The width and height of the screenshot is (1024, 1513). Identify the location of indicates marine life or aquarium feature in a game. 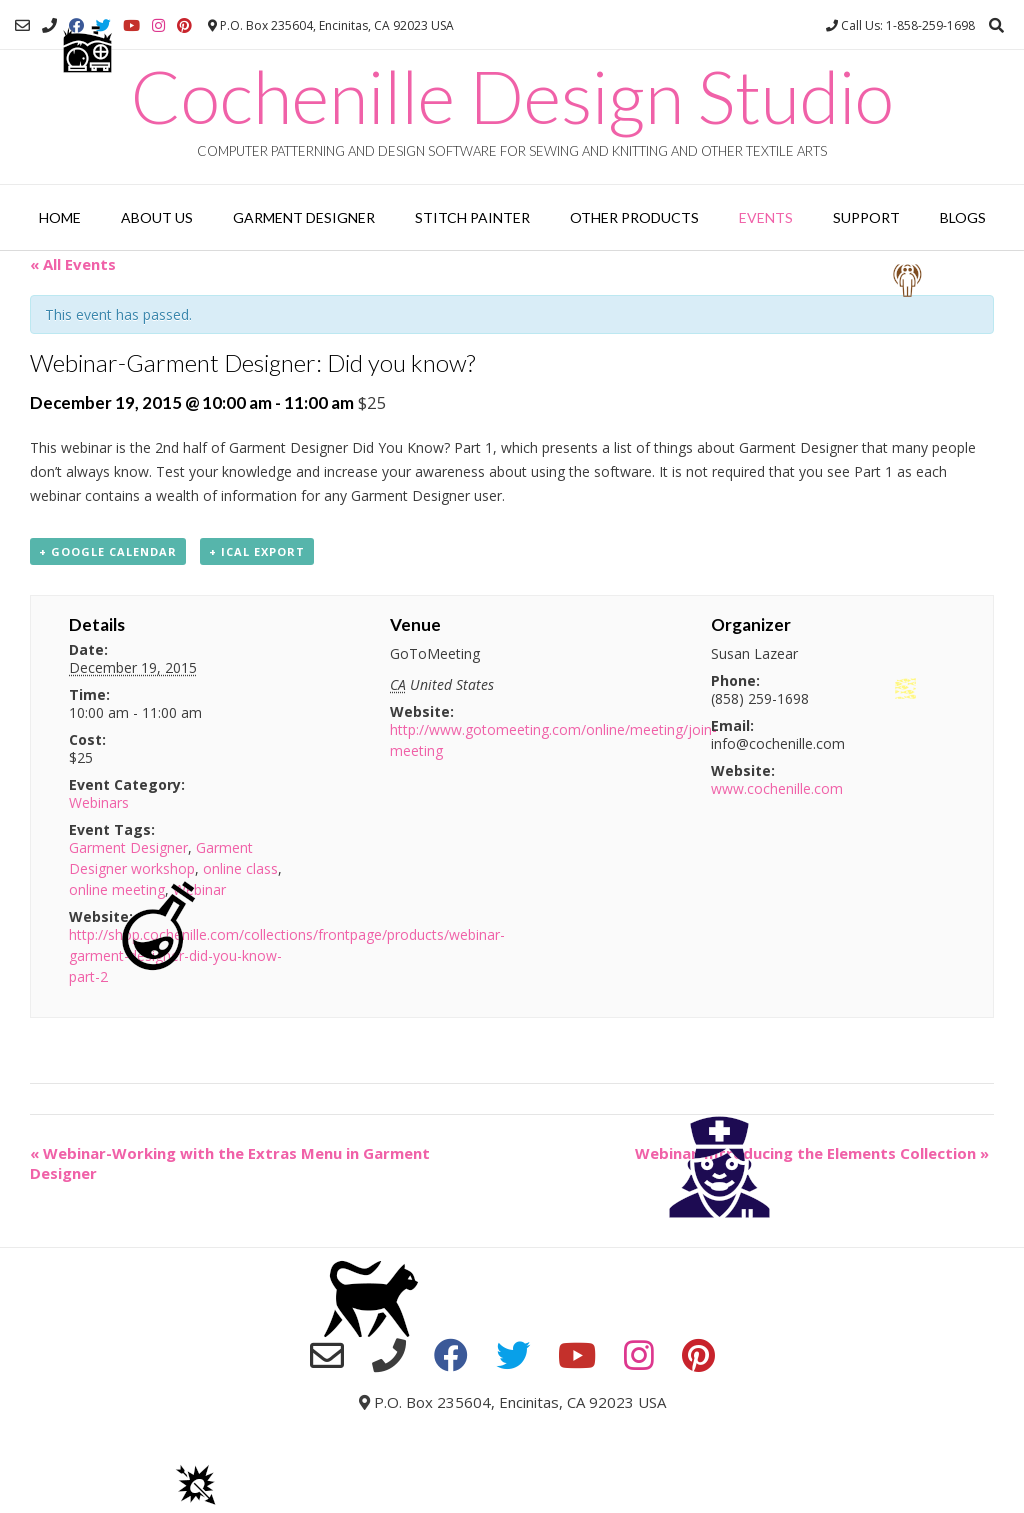
(905, 688).